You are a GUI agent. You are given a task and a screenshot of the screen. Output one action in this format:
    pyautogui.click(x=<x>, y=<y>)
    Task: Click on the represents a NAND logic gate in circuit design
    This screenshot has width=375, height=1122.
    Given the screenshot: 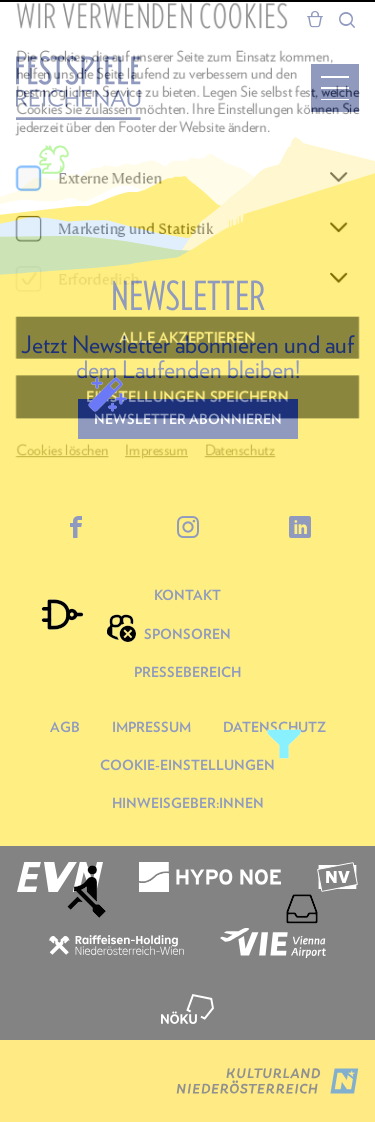 What is the action you would take?
    pyautogui.click(x=62, y=614)
    